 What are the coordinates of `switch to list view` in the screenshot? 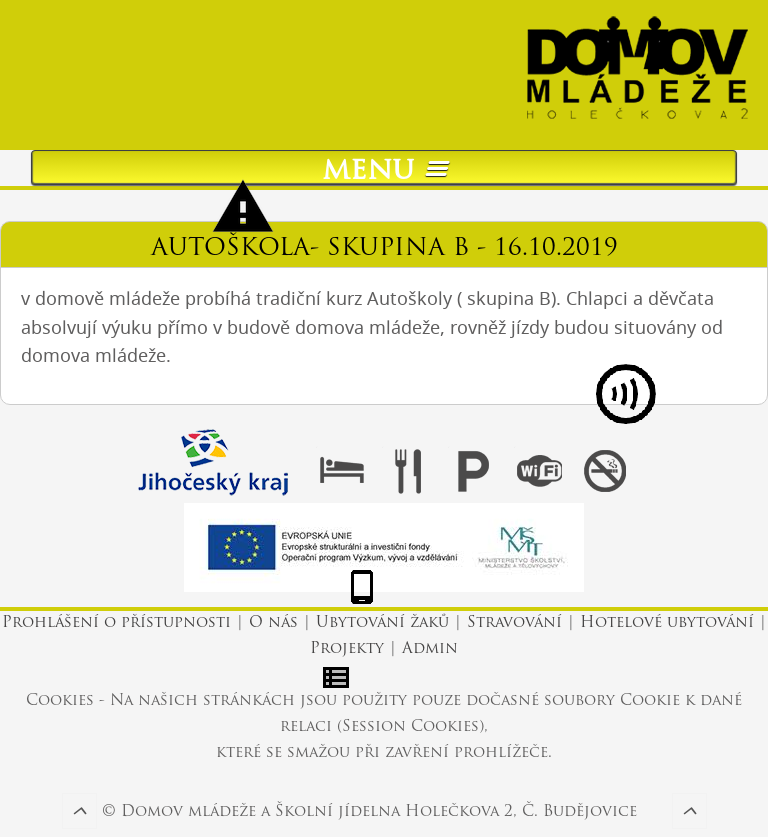 It's located at (336, 677).